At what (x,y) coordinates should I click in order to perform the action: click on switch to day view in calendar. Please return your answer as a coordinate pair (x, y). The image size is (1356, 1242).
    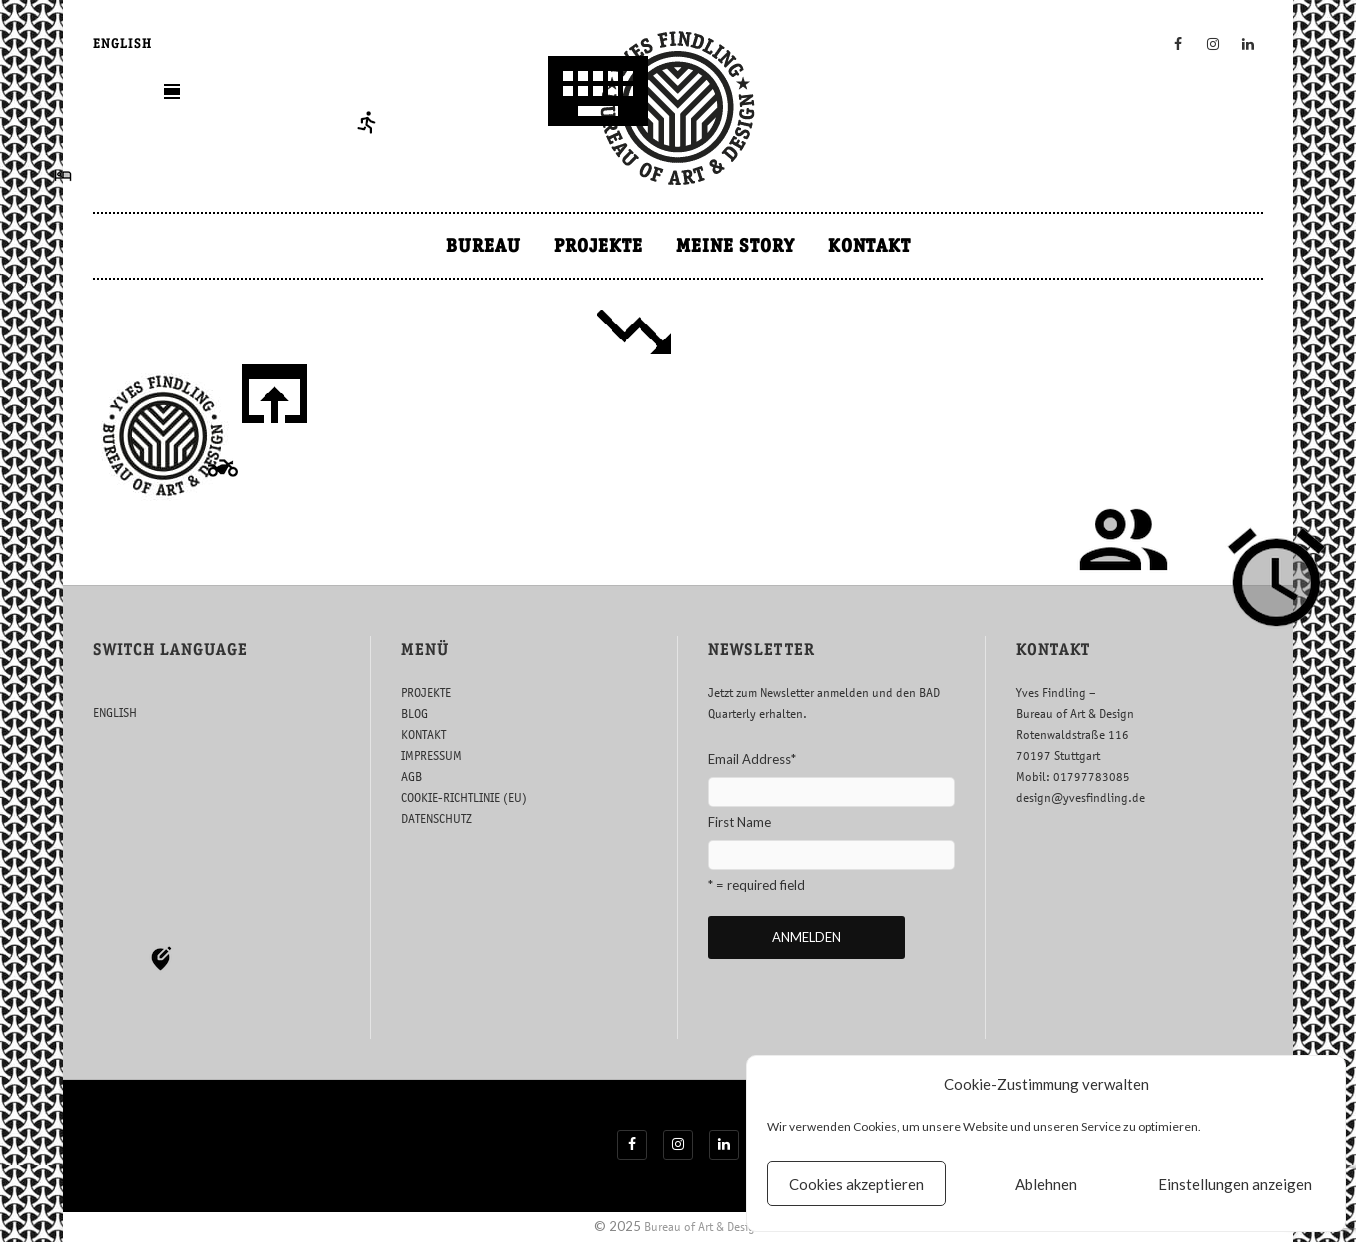
    Looking at the image, I should click on (172, 91).